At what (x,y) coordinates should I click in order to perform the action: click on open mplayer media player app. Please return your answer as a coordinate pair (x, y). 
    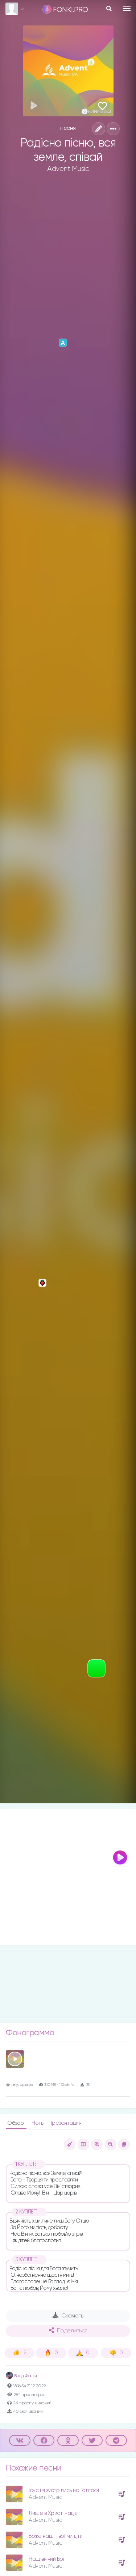
    Looking at the image, I should click on (120, 1857).